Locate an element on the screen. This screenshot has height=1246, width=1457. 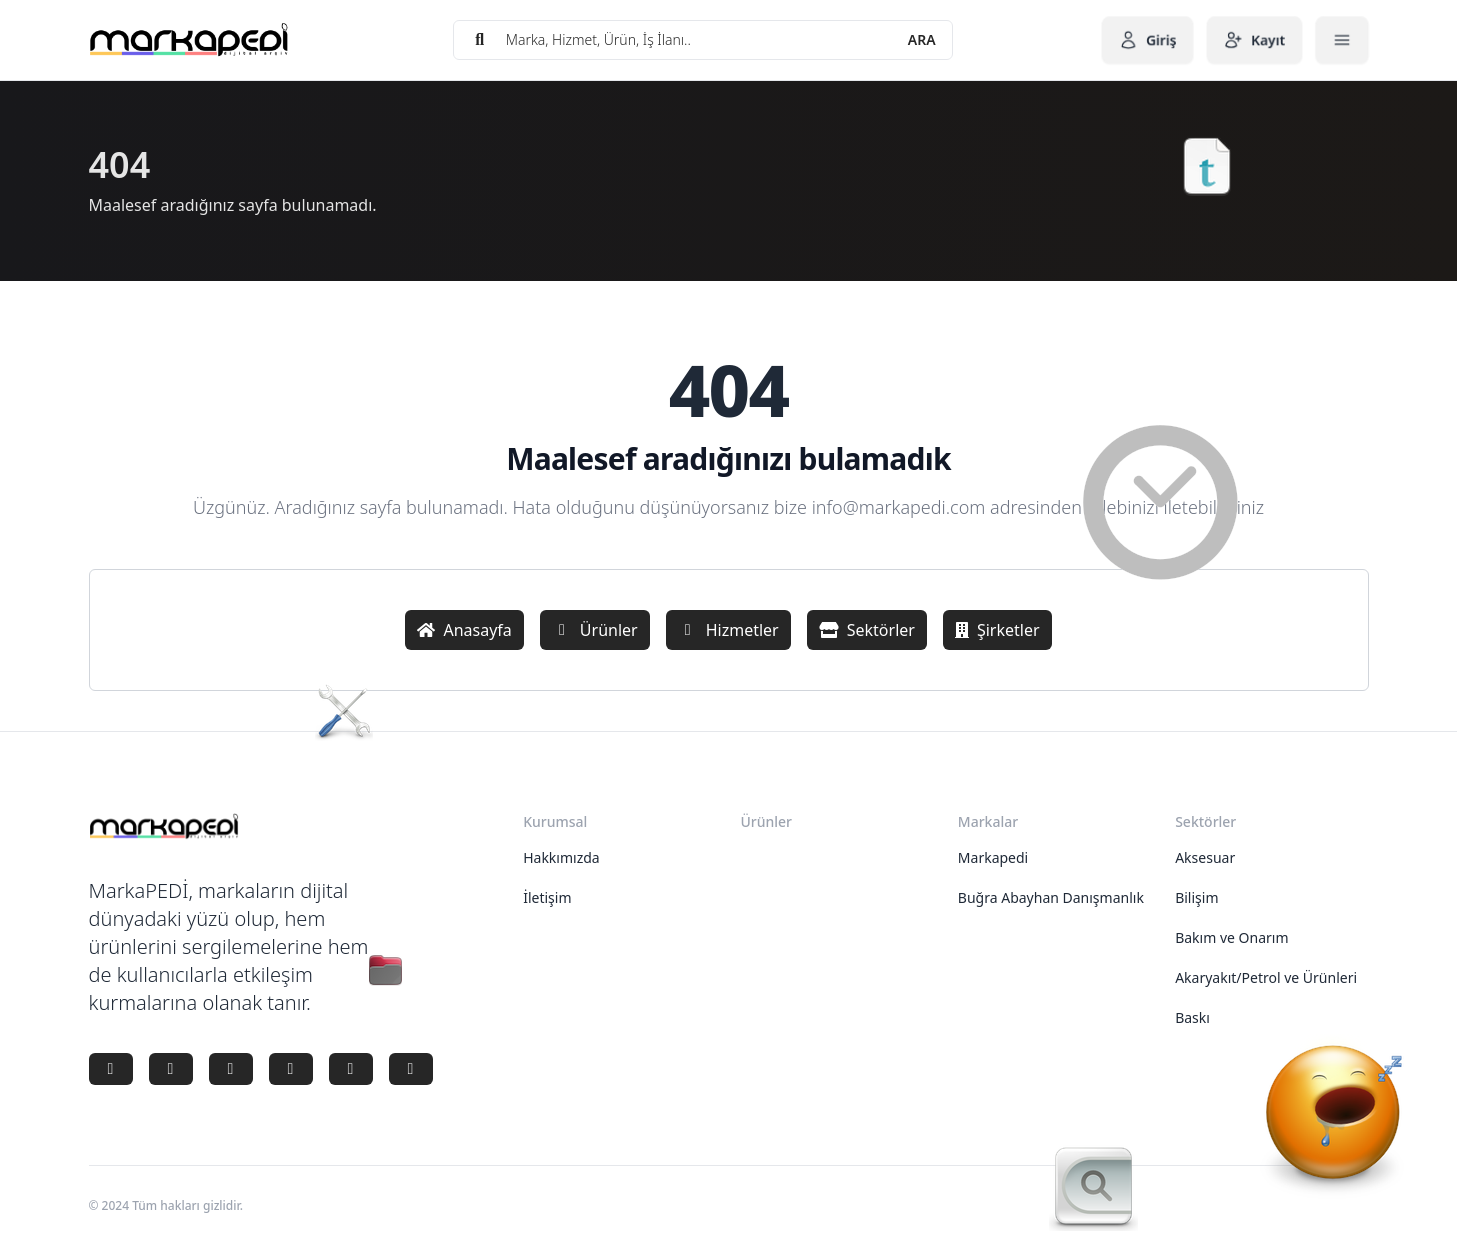
open system preferences is located at coordinates (344, 712).